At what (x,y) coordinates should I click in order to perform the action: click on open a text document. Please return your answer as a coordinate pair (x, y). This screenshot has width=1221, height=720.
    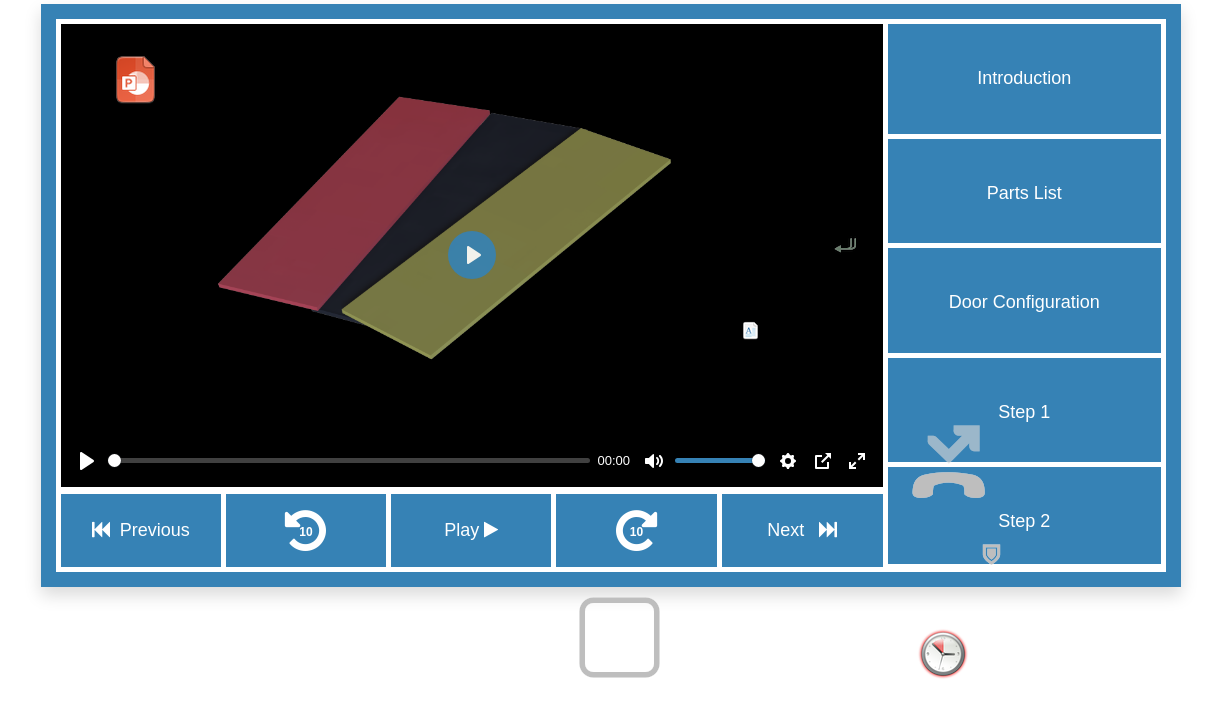
    Looking at the image, I should click on (750, 330).